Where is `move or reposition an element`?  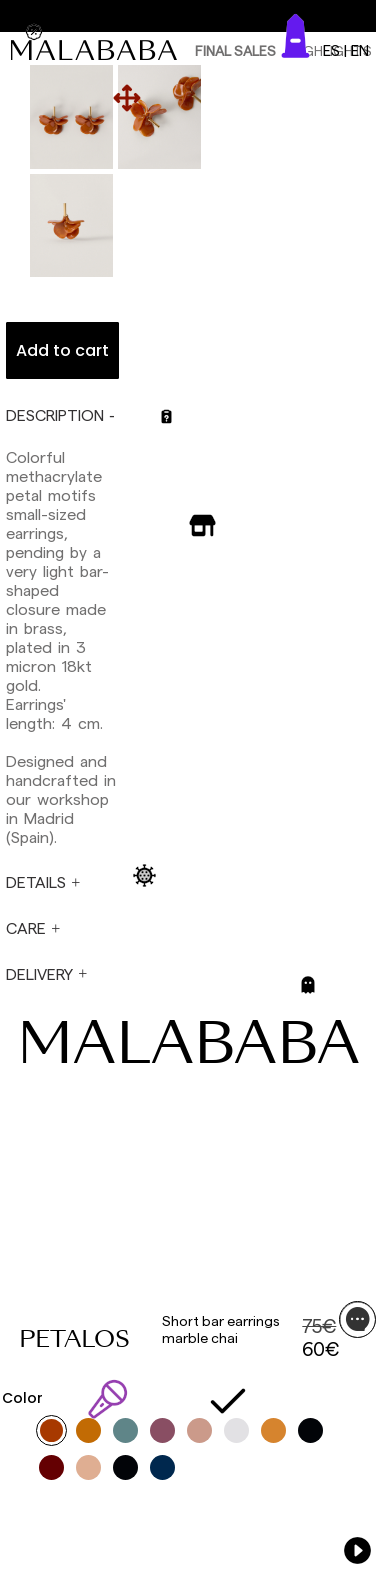 move or reposition an element is located at coordinates (127, 98).